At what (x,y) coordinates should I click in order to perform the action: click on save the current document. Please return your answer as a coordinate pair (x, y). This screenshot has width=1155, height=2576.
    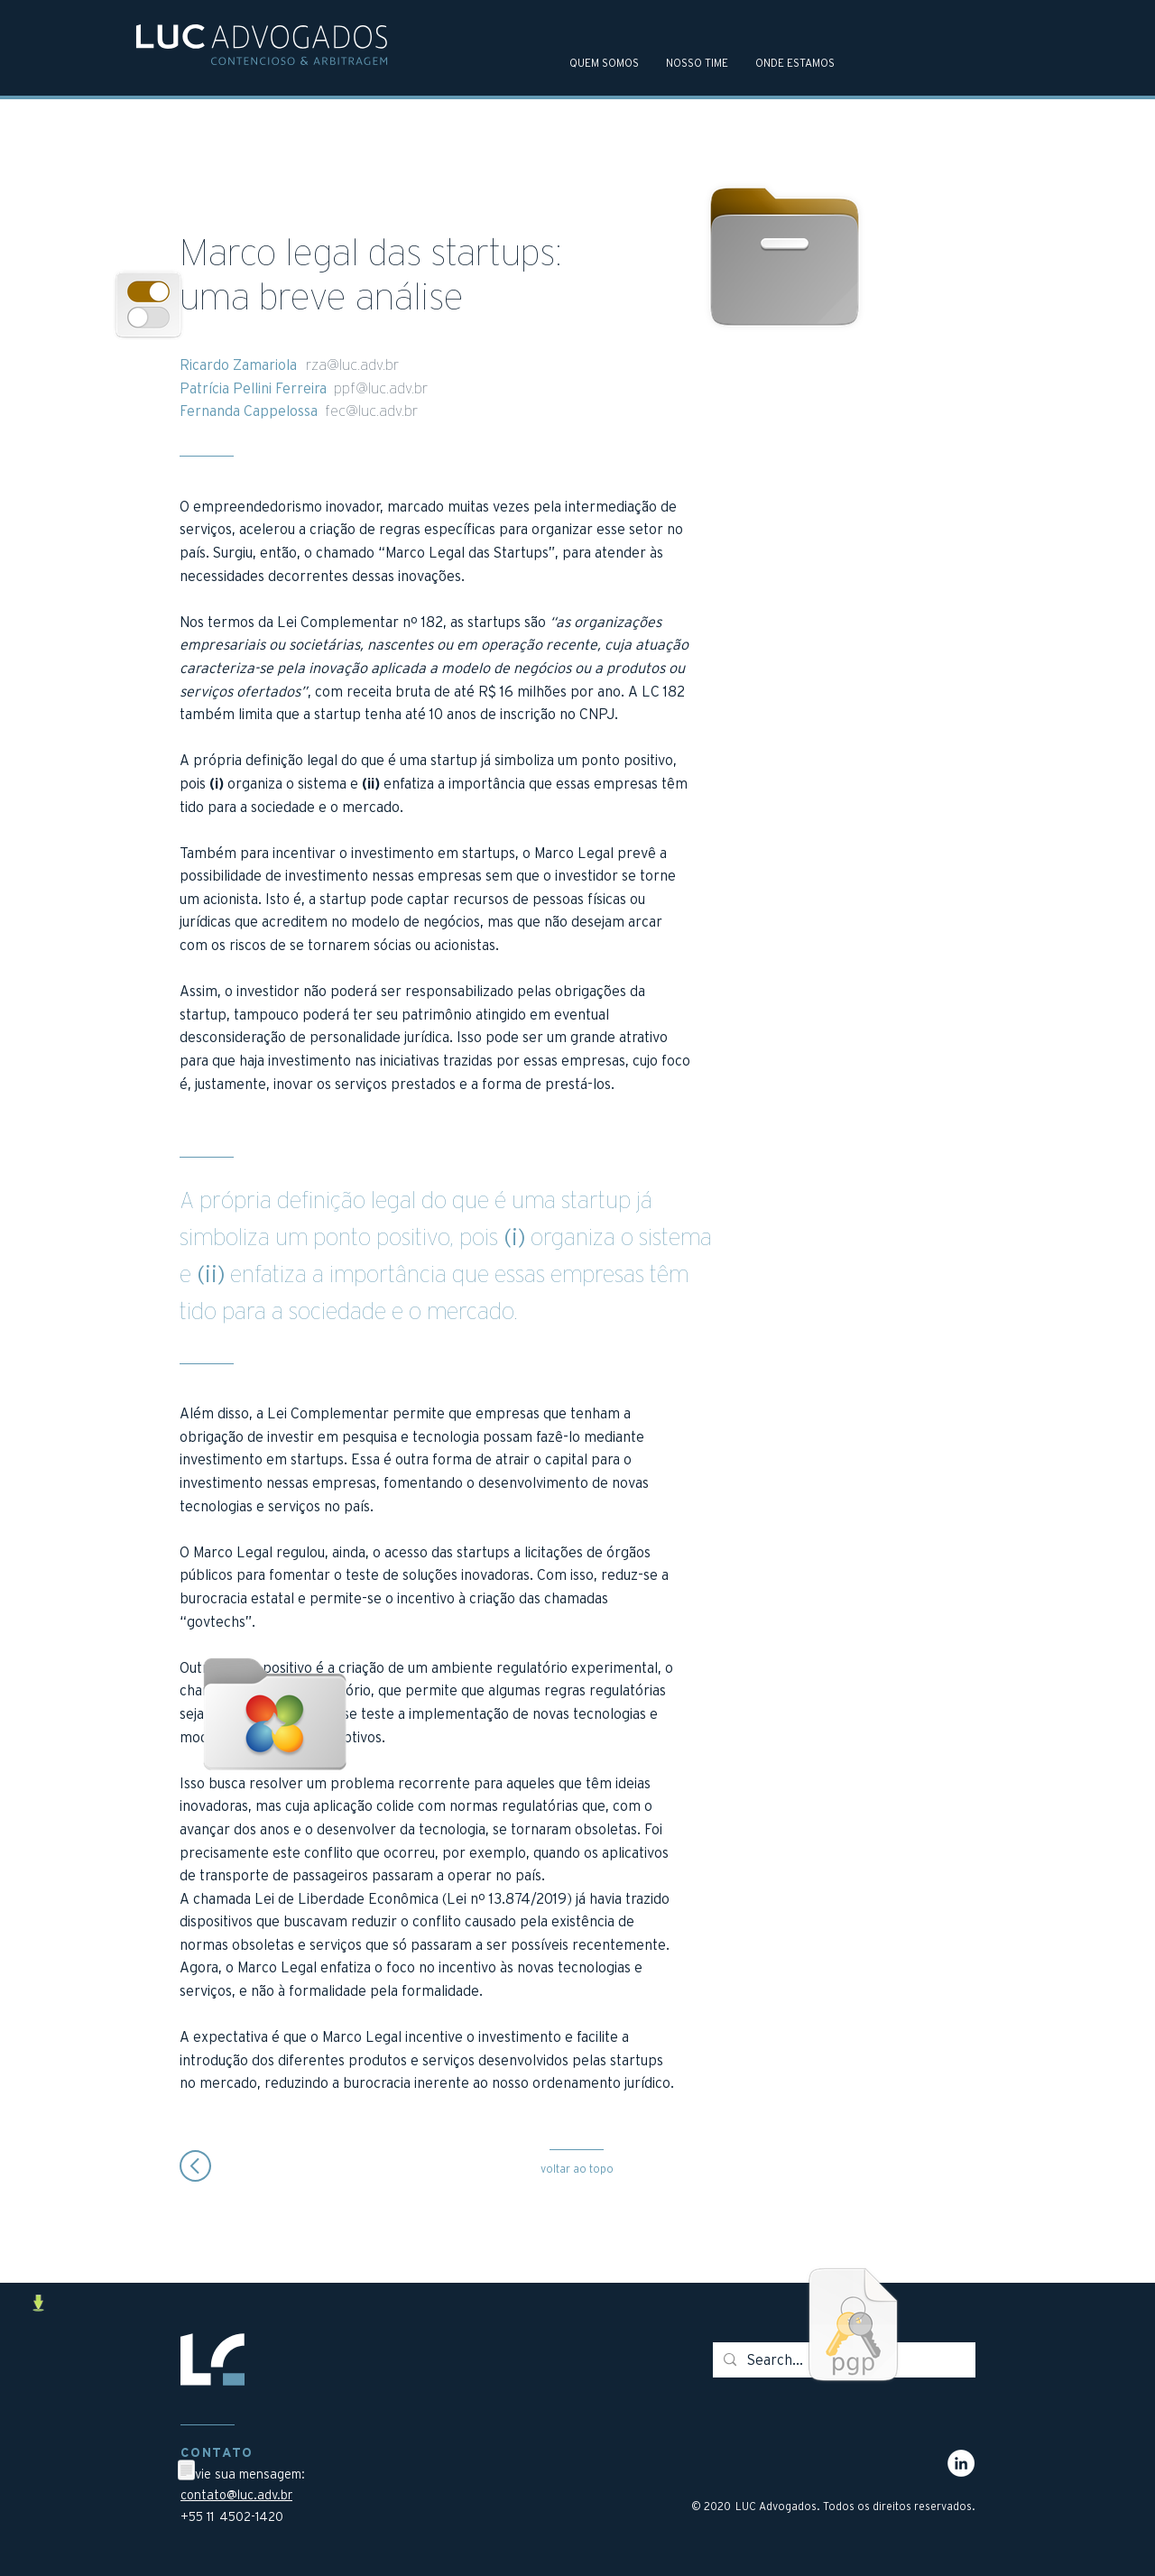
    Looking at the image, I should click on (38, 2303).